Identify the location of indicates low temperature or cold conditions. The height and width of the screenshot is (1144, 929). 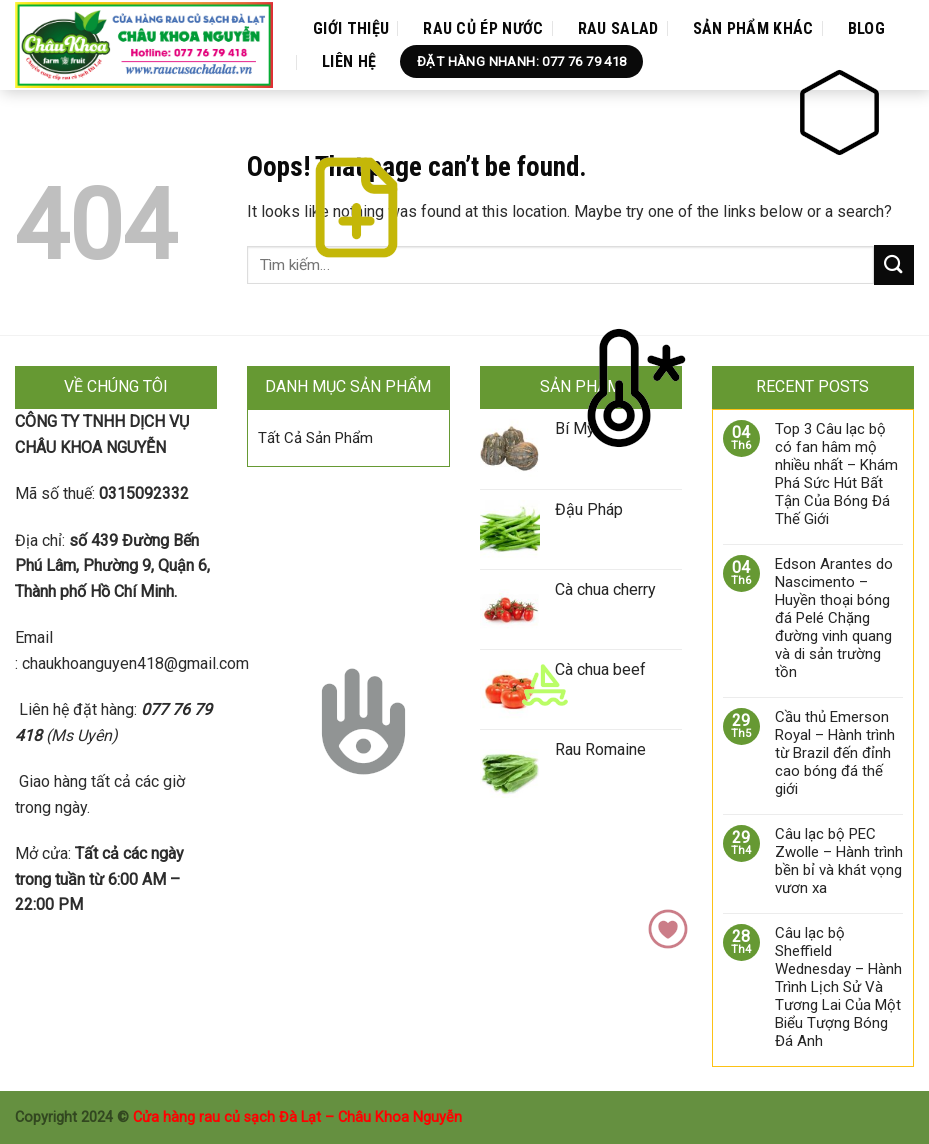
(623, 388).